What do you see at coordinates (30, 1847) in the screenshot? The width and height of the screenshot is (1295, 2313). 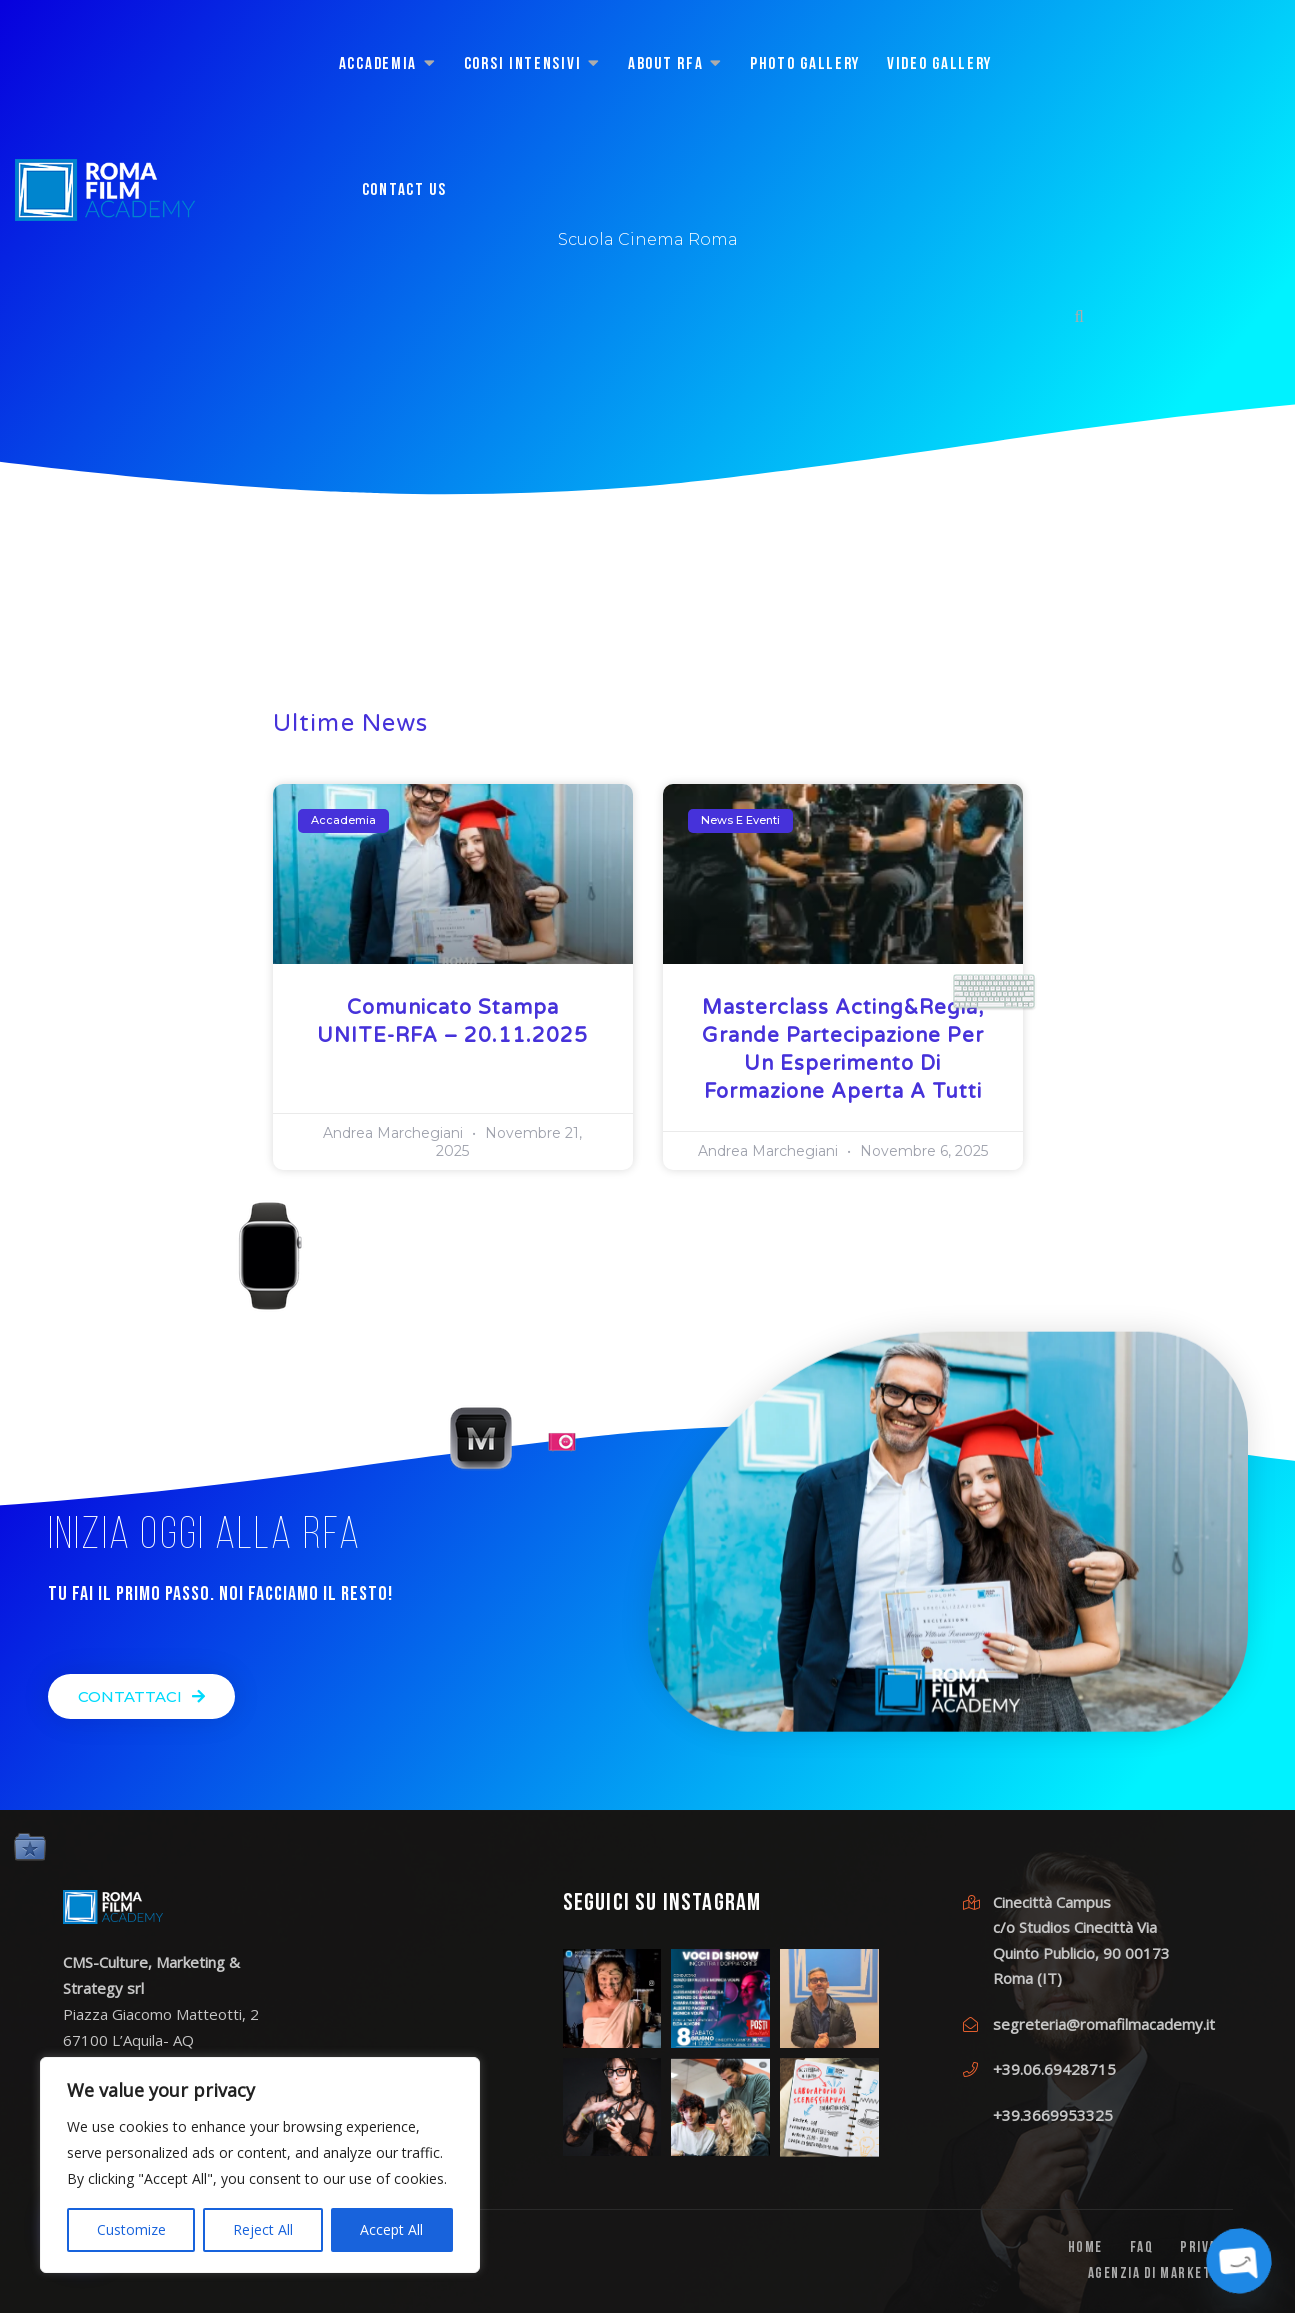 I see `access your favorites folder in the media library` at bounding box center [30, 1847].